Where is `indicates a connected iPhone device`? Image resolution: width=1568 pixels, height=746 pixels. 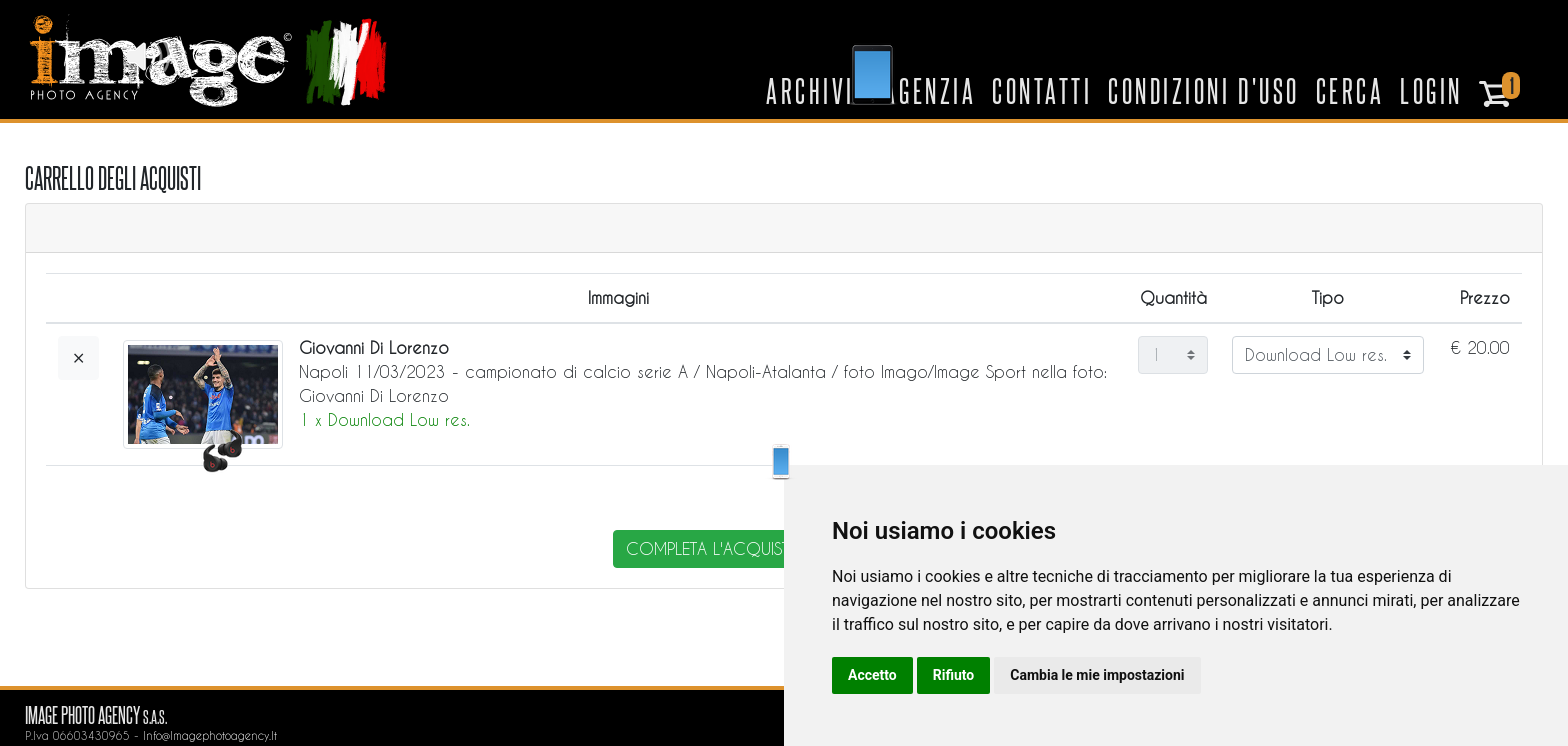 indicates a connected iPhone device is located at coordinates (781, 462).